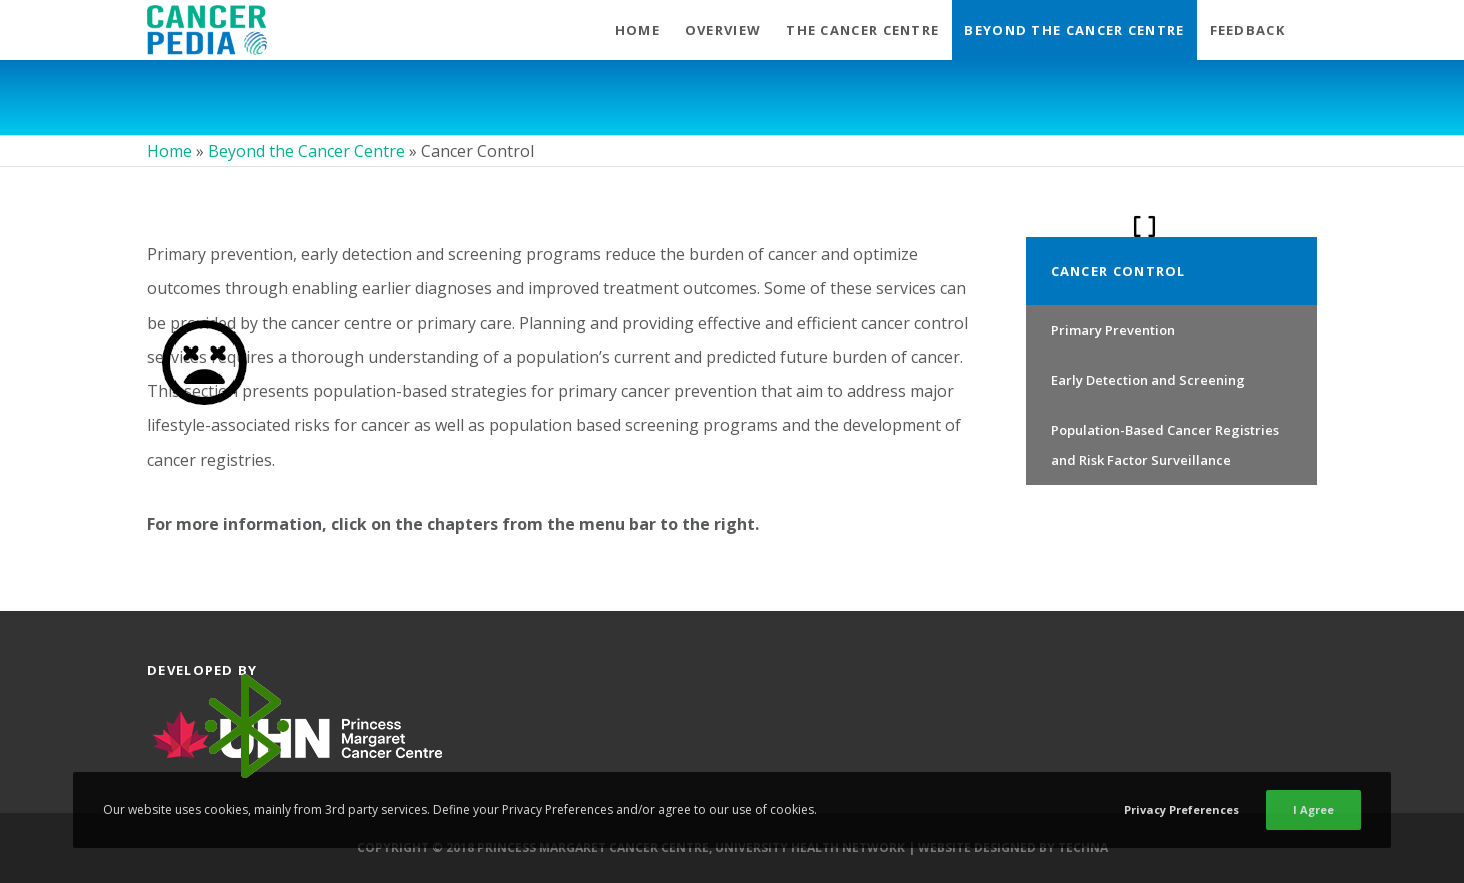  What do you see at coordinates (1144, 226) in the screenshot?
I see `insert code or code block` at bounding box center [1144, 226].